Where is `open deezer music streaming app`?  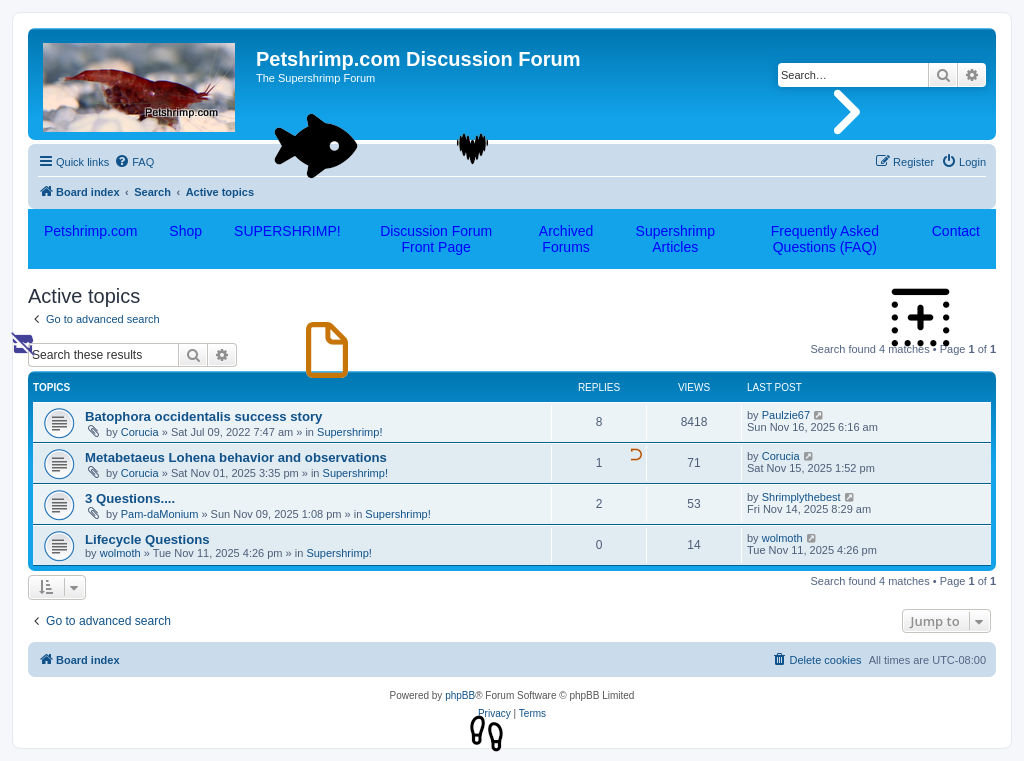 open deezer music streaming app is located at coordinates (472, 148).